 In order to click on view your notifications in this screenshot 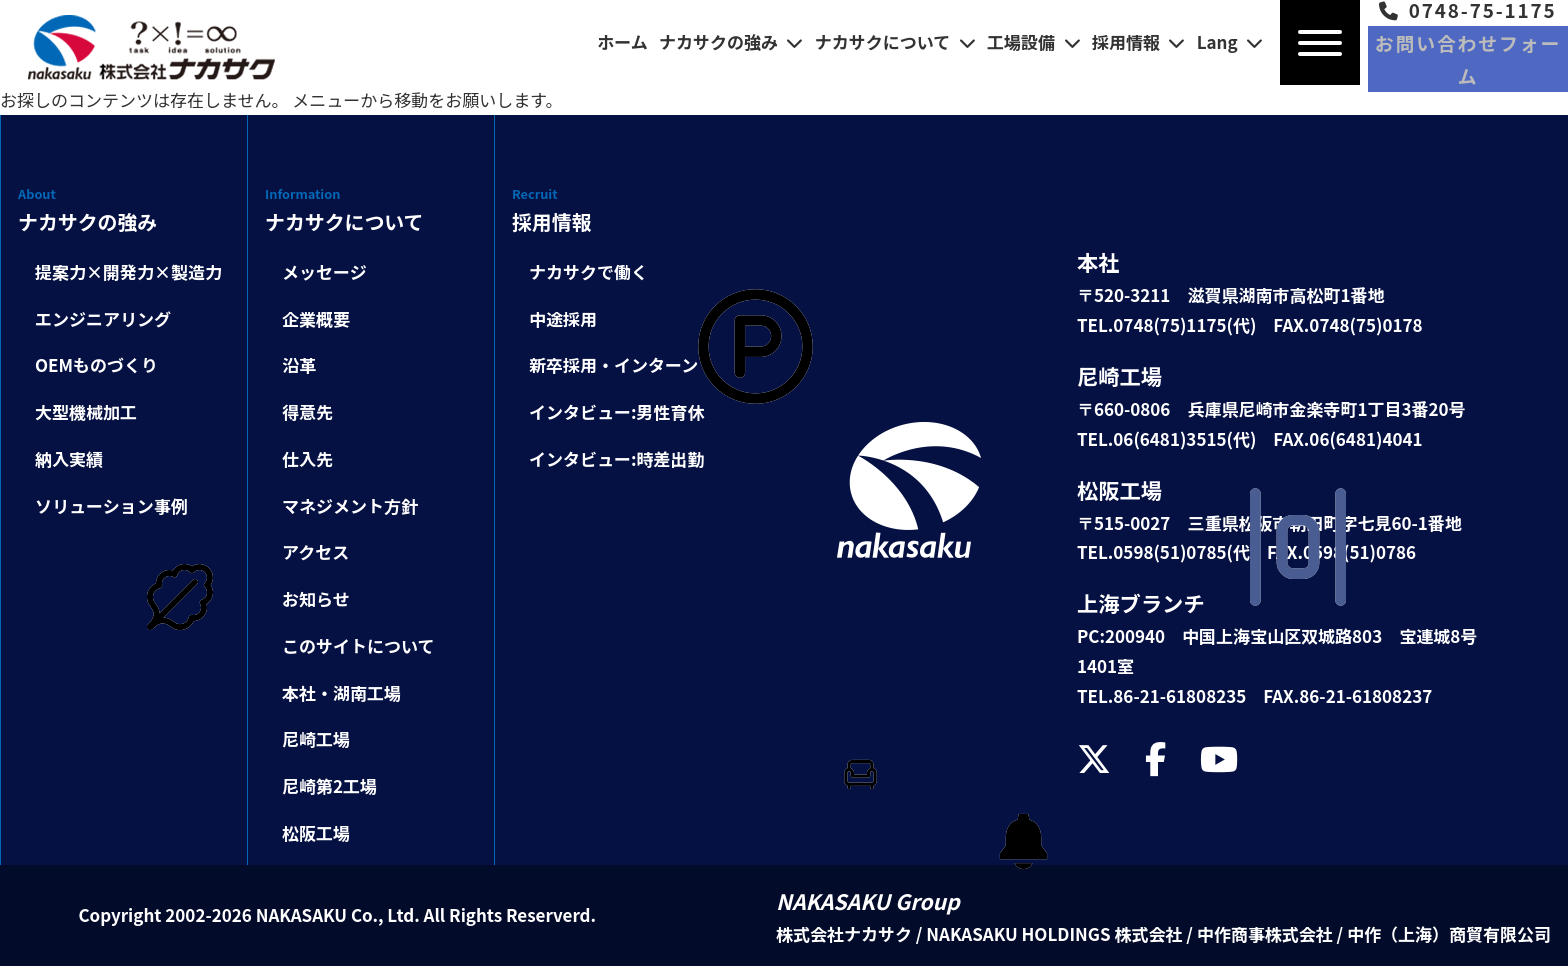, I will do `click(1023, 841)`.